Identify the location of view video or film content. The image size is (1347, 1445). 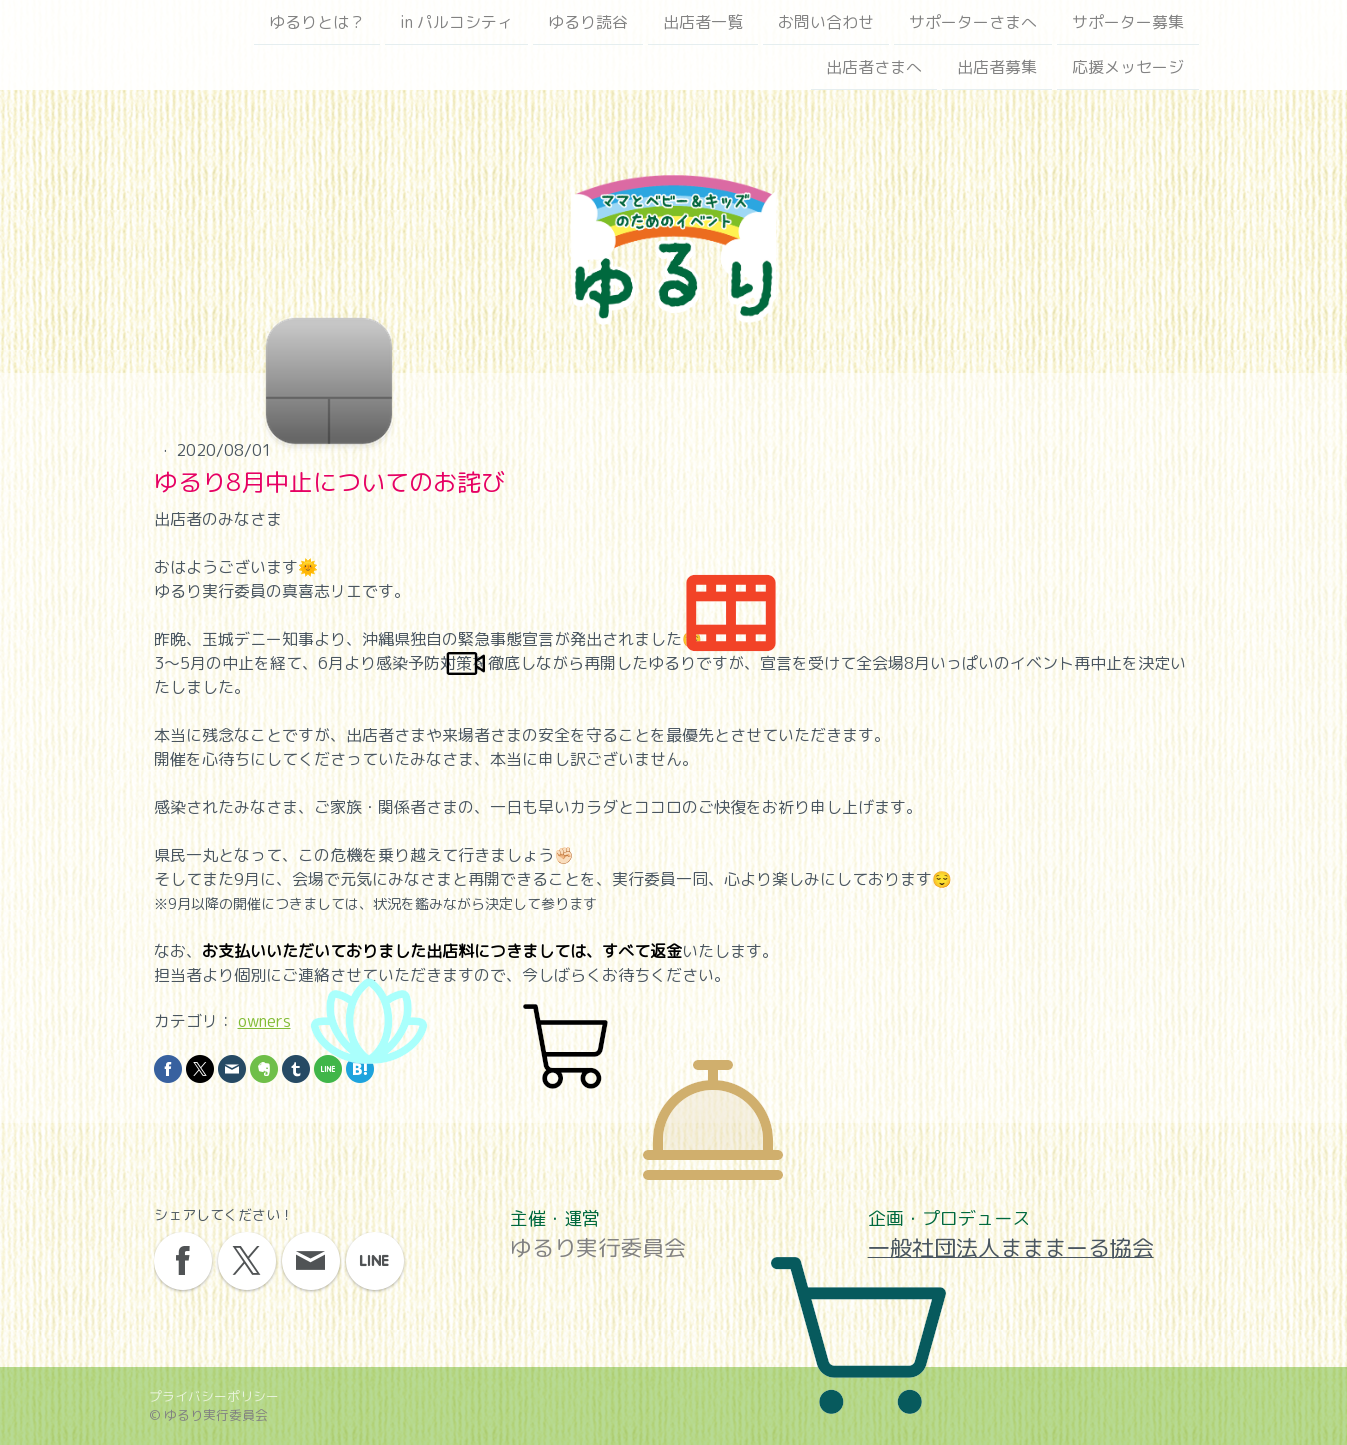
(731, 613).